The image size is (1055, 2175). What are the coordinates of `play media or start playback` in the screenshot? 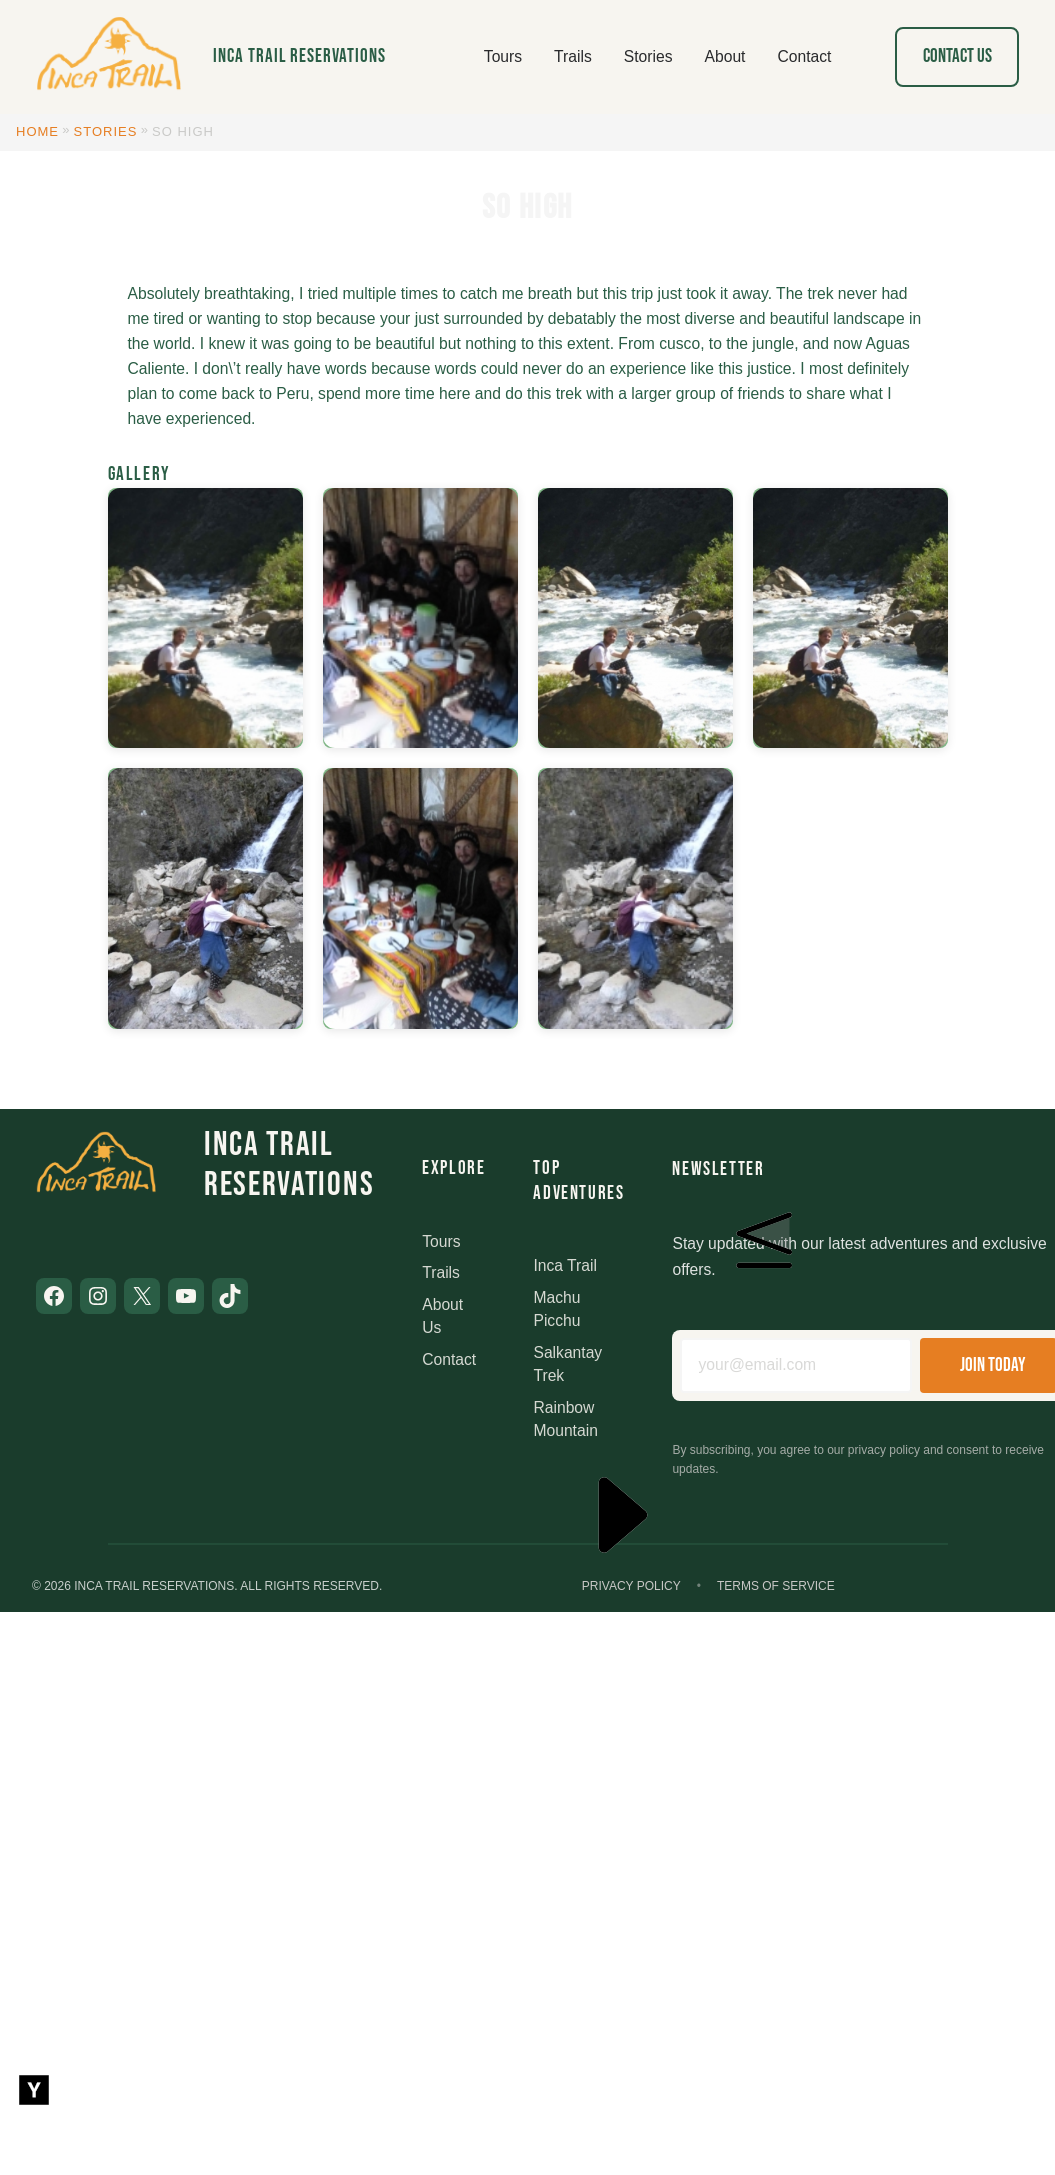 It's located at (623, 1515).